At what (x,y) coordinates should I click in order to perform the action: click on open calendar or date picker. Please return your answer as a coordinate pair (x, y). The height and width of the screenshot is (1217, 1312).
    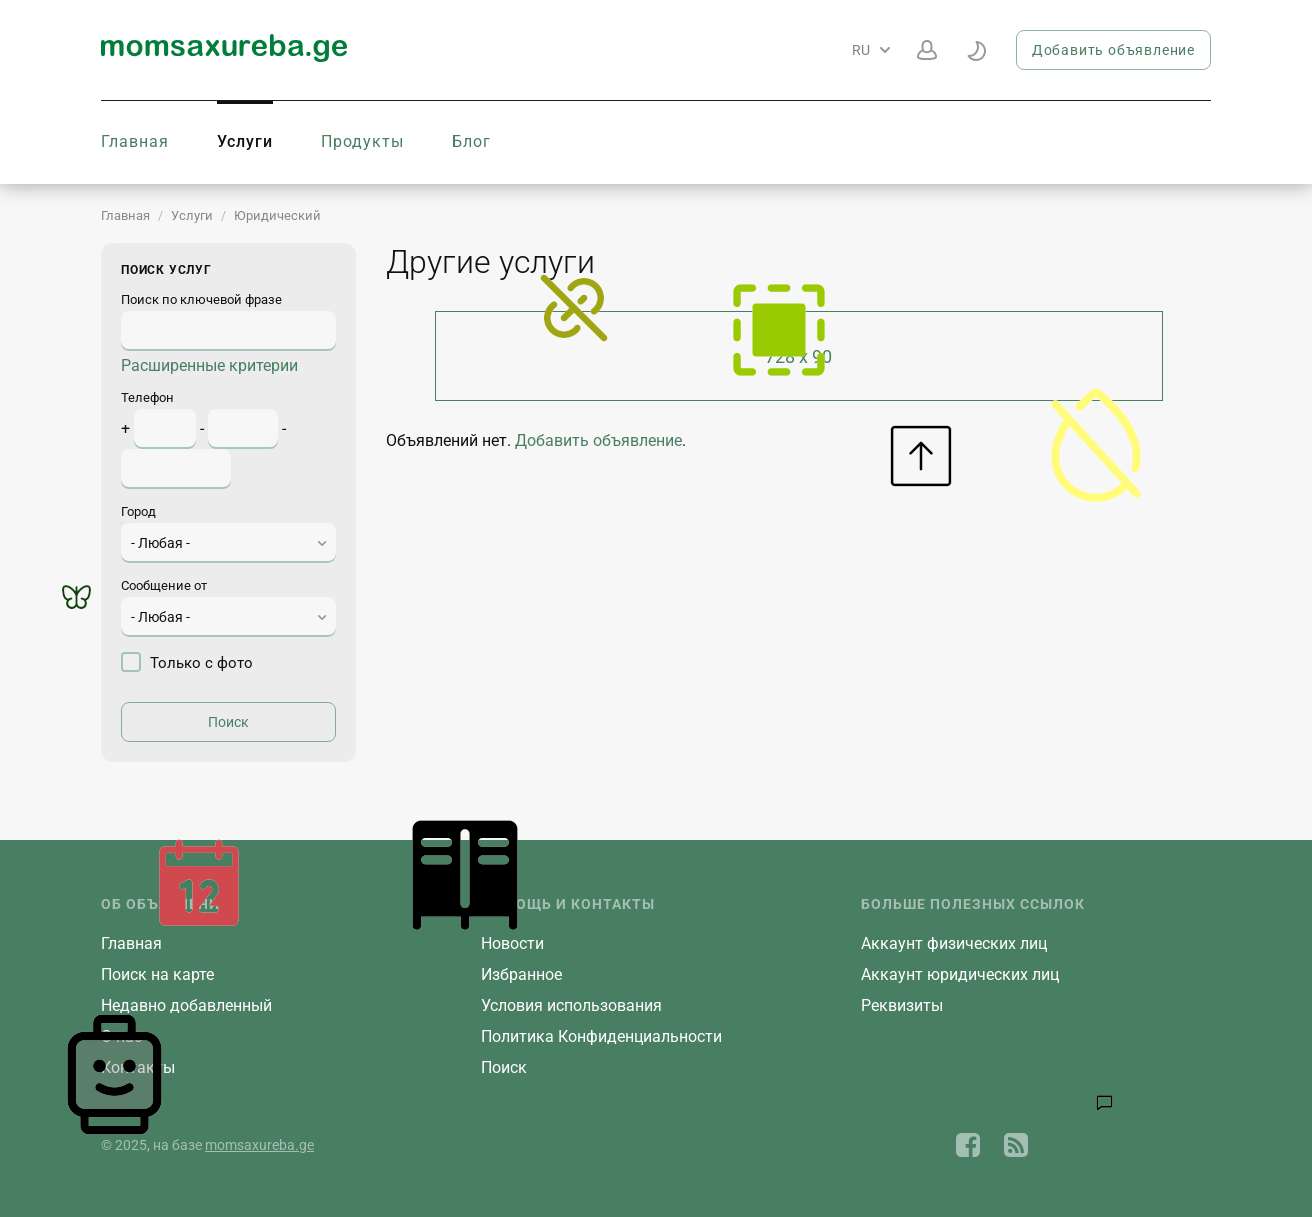
    Looking at the image, I should click on (199, 886).